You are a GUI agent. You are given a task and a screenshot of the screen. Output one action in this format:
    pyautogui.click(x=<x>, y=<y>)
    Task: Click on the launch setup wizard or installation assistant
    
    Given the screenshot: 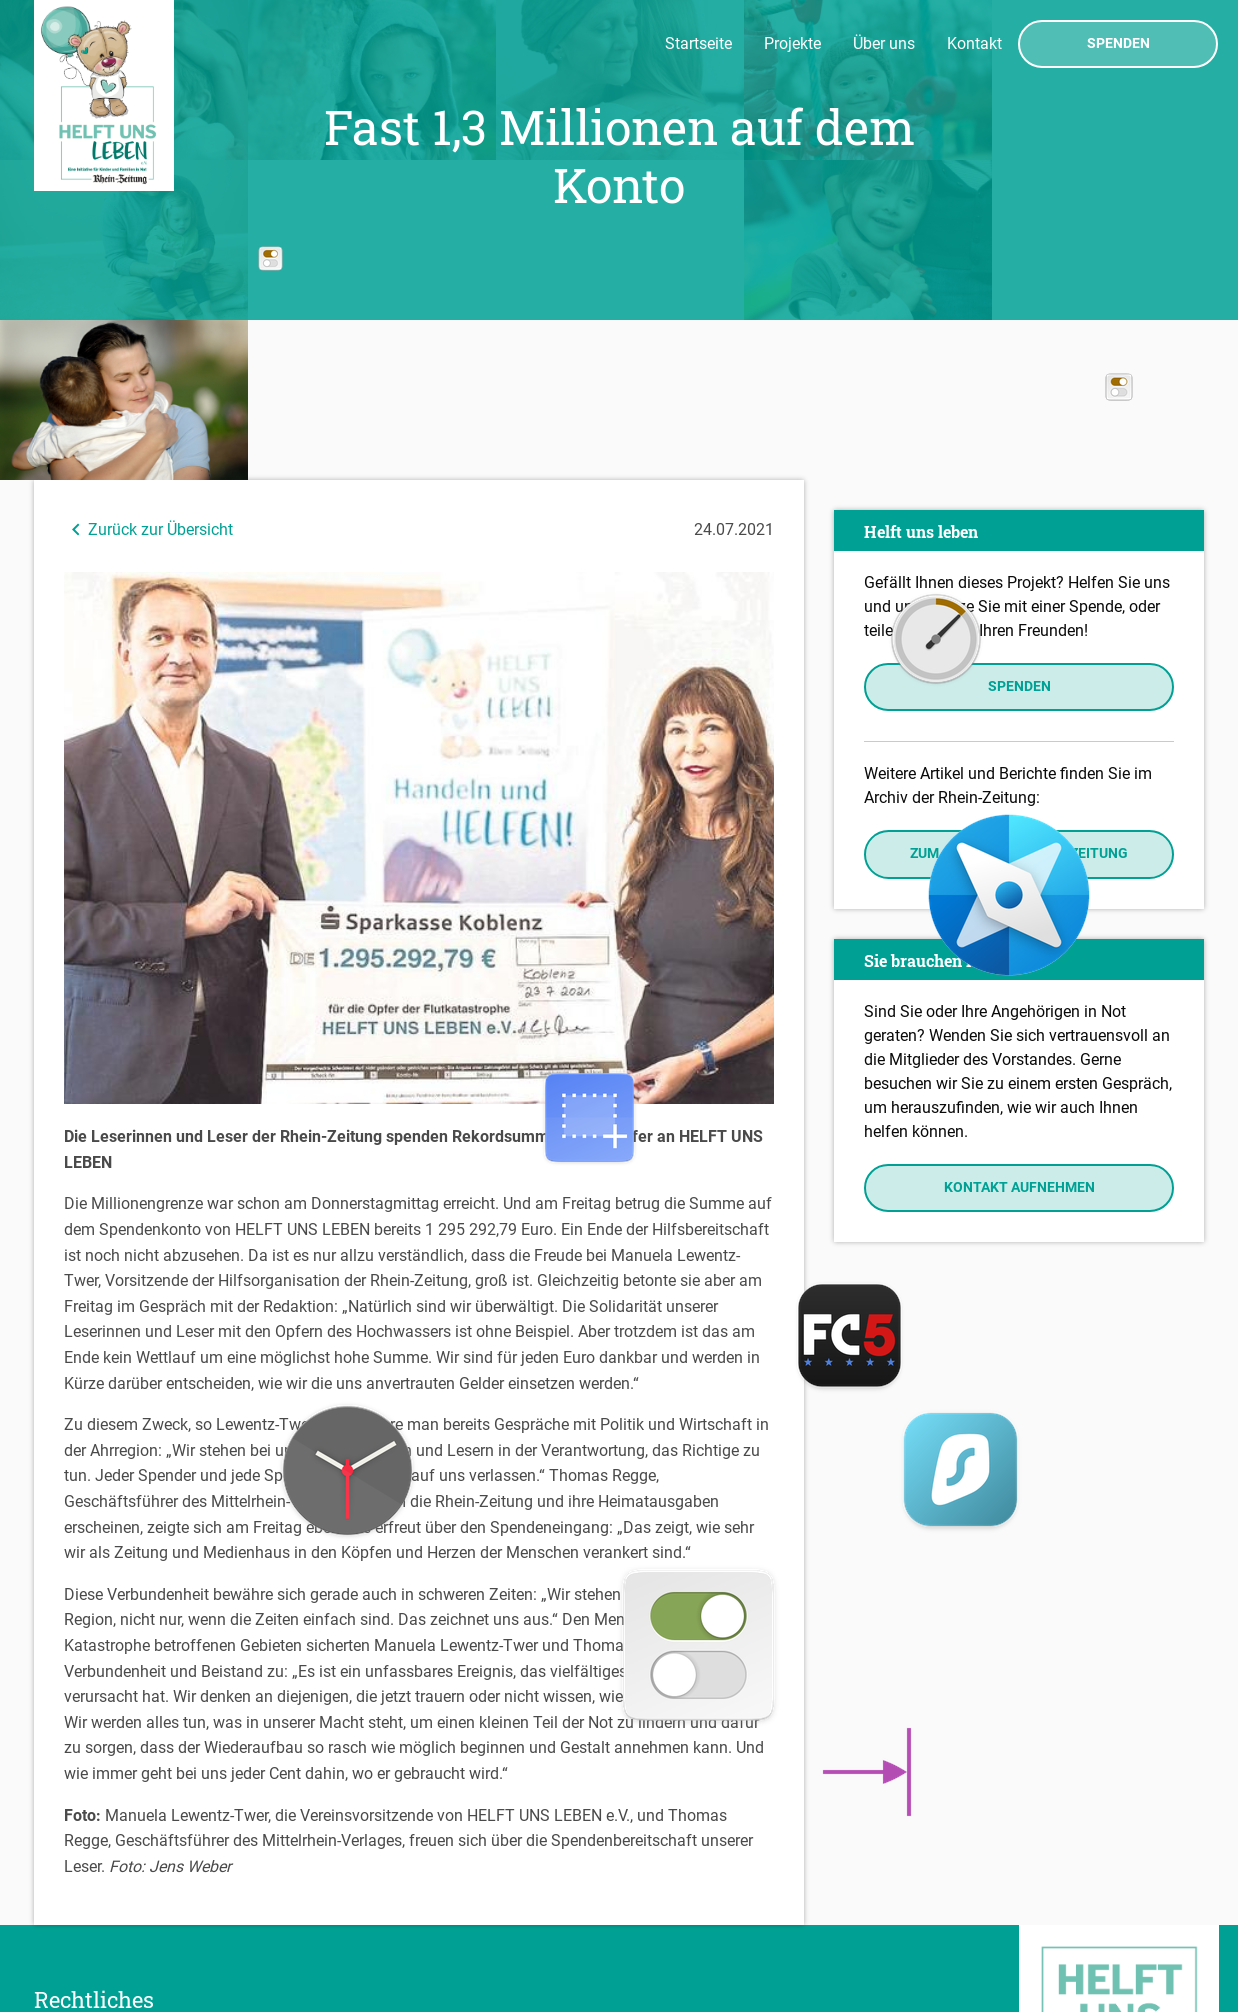 What is the action you would take?
    pyautogui.click(x=1009, y=895)
    